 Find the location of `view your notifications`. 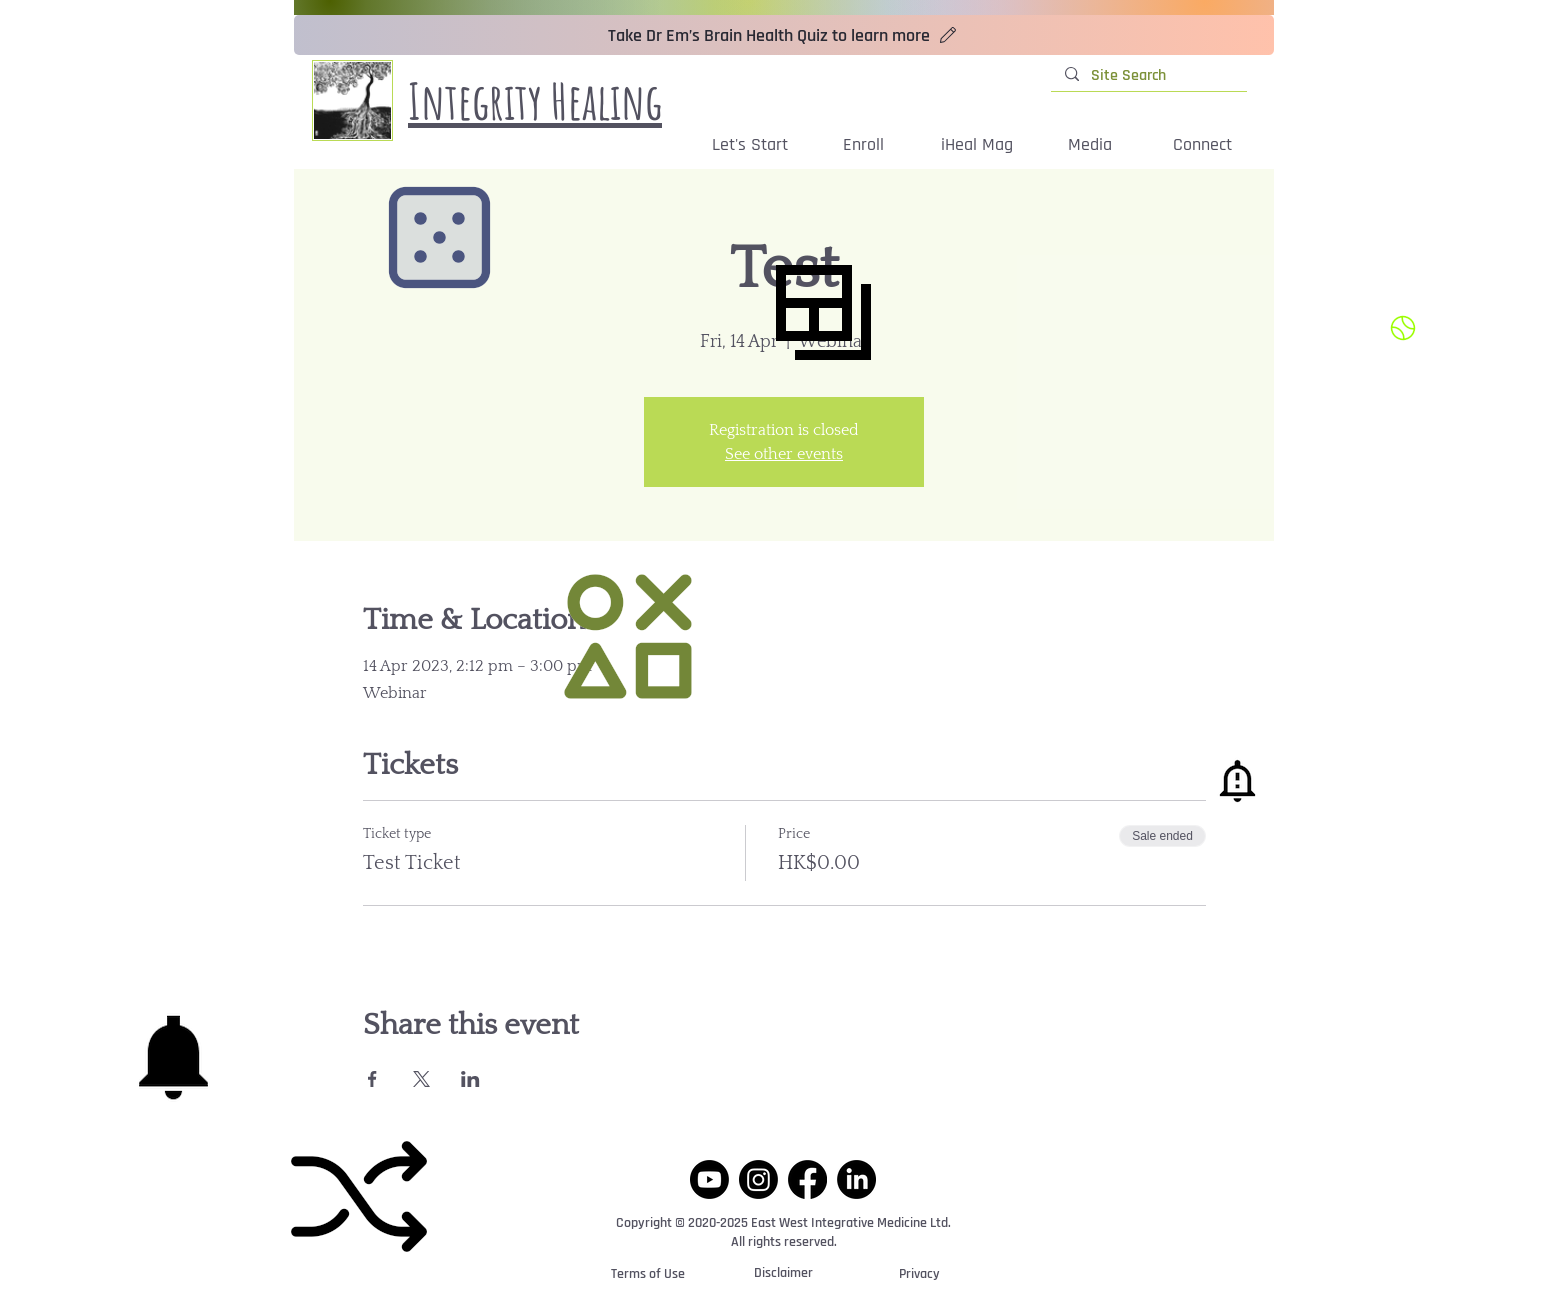

view your notifications is located at coordinates (173, 1056).